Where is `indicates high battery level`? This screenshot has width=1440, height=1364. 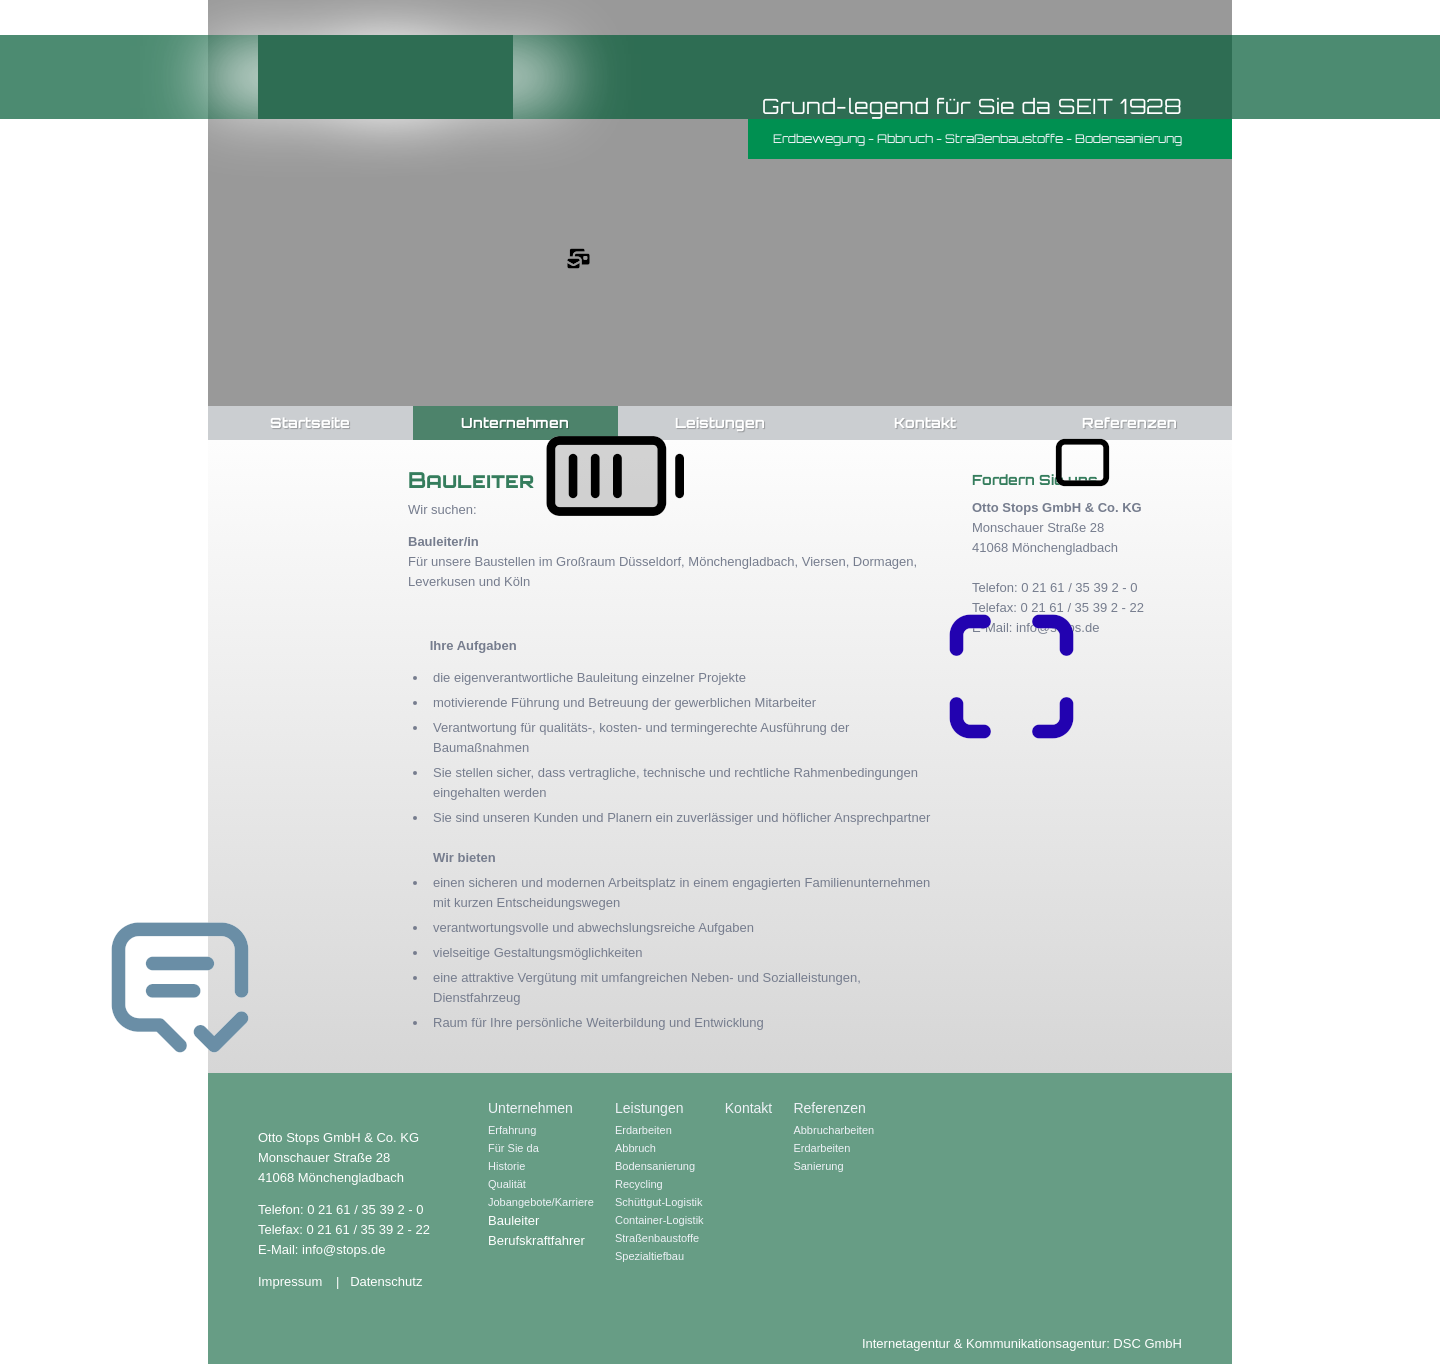 indicates high battery level is located at coordinates (613, 476).